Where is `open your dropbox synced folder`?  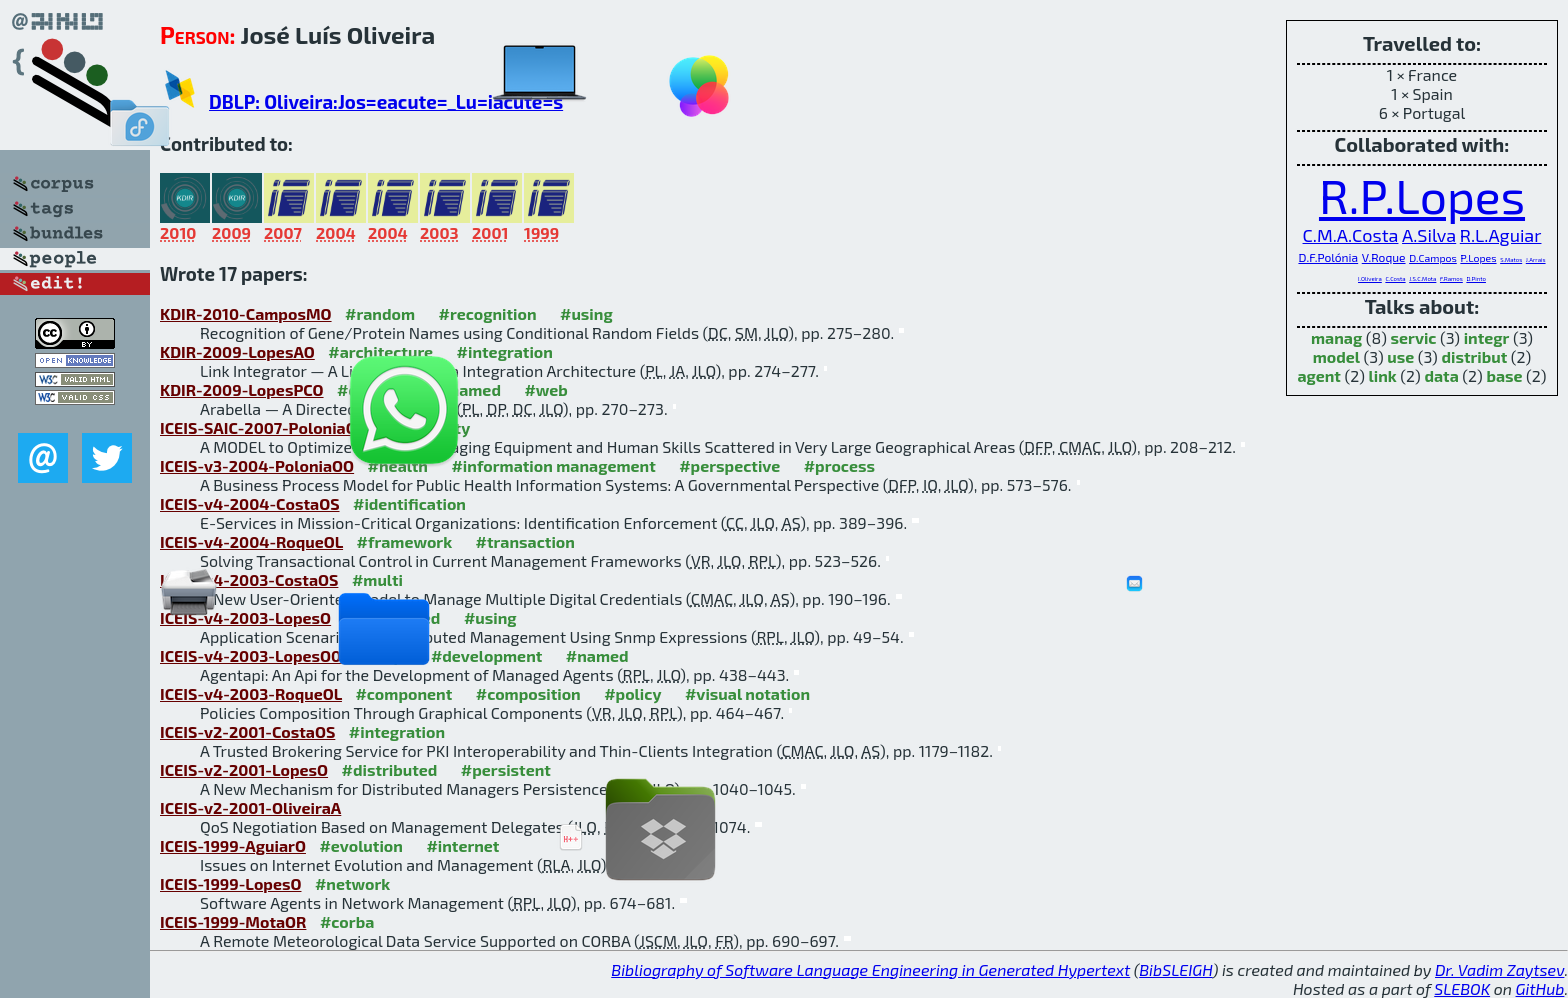
open your dropbox synced folder is located at coordinates (660, 829).